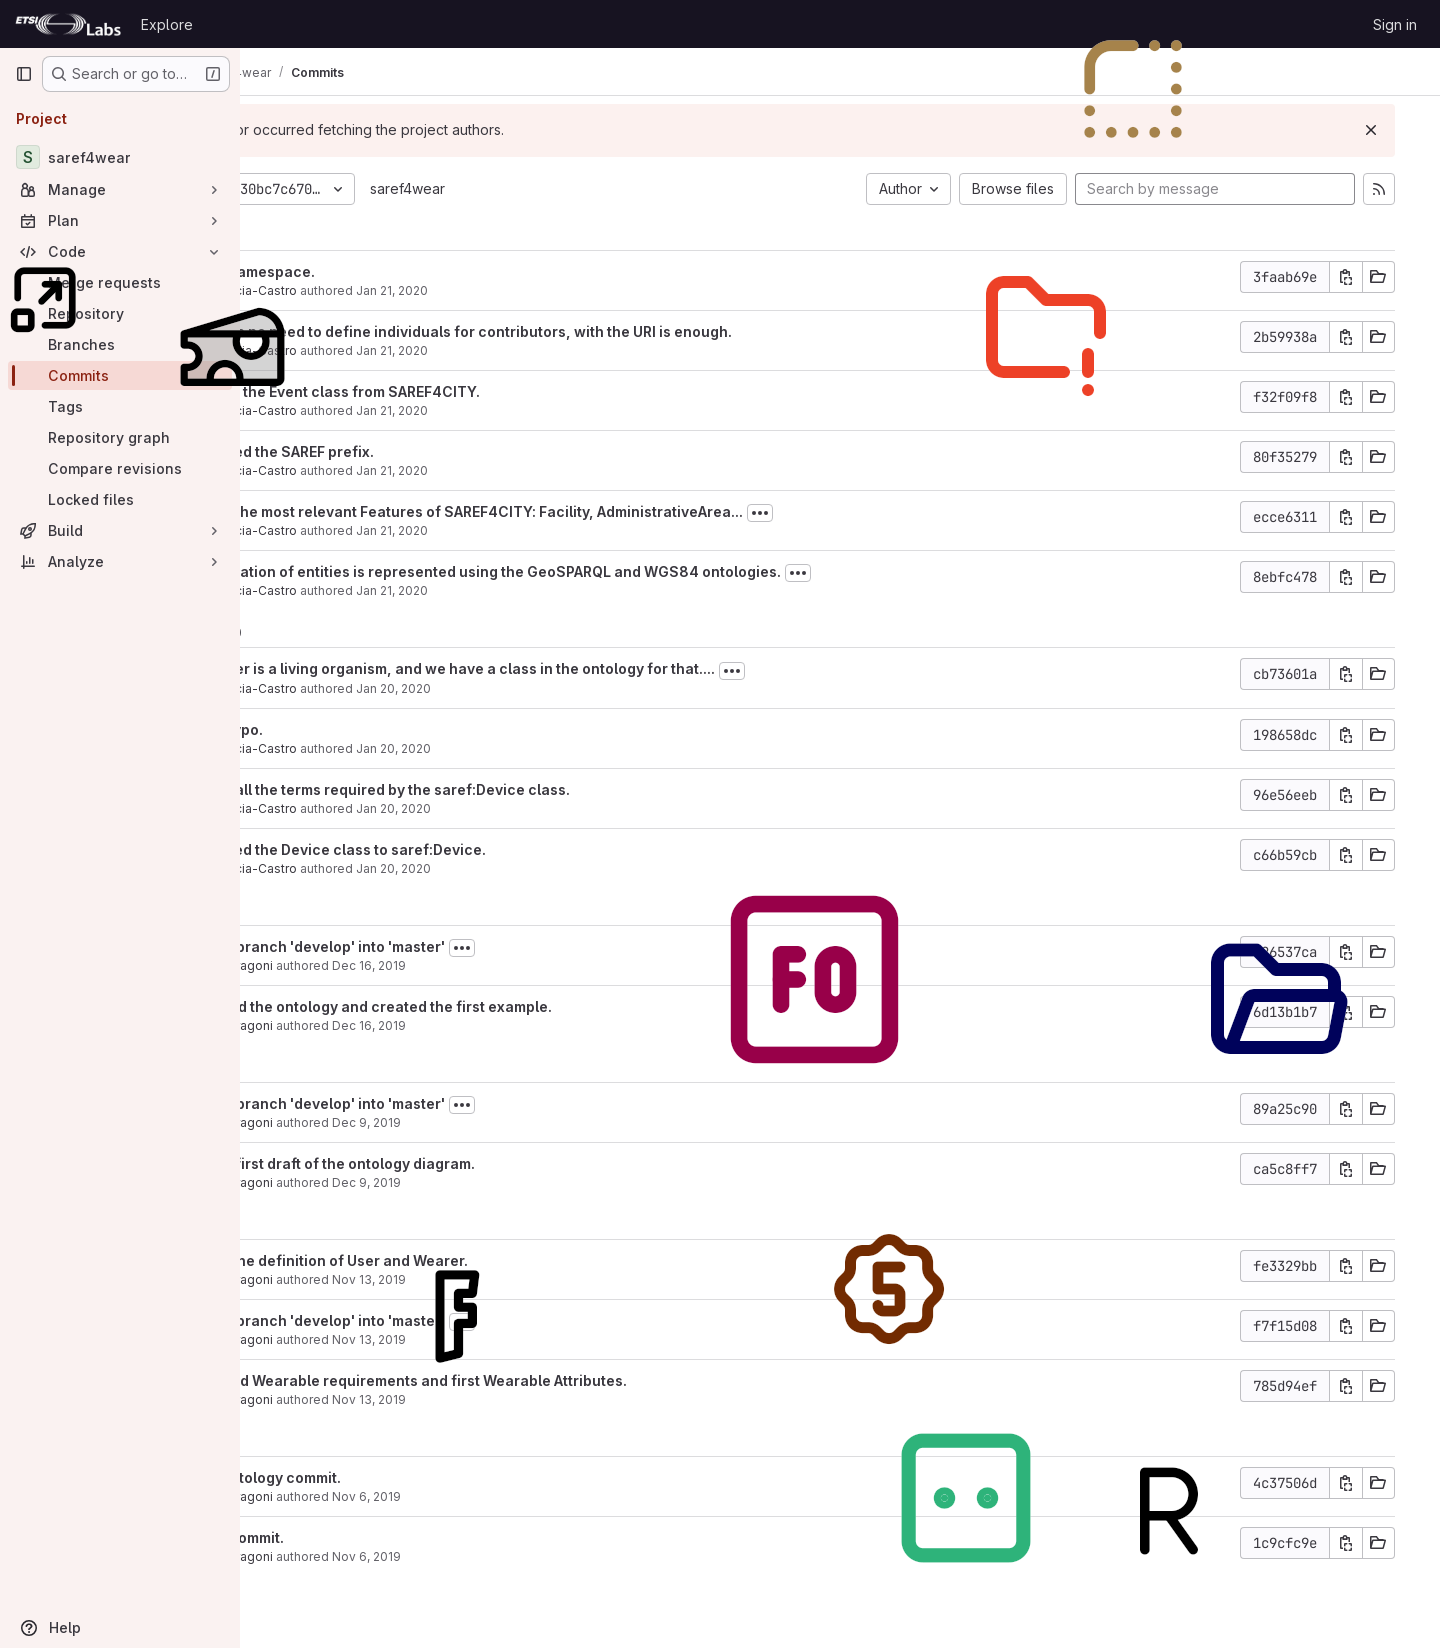  I want to click on f0 function key or keyboard shortcut, so click(814, 979).